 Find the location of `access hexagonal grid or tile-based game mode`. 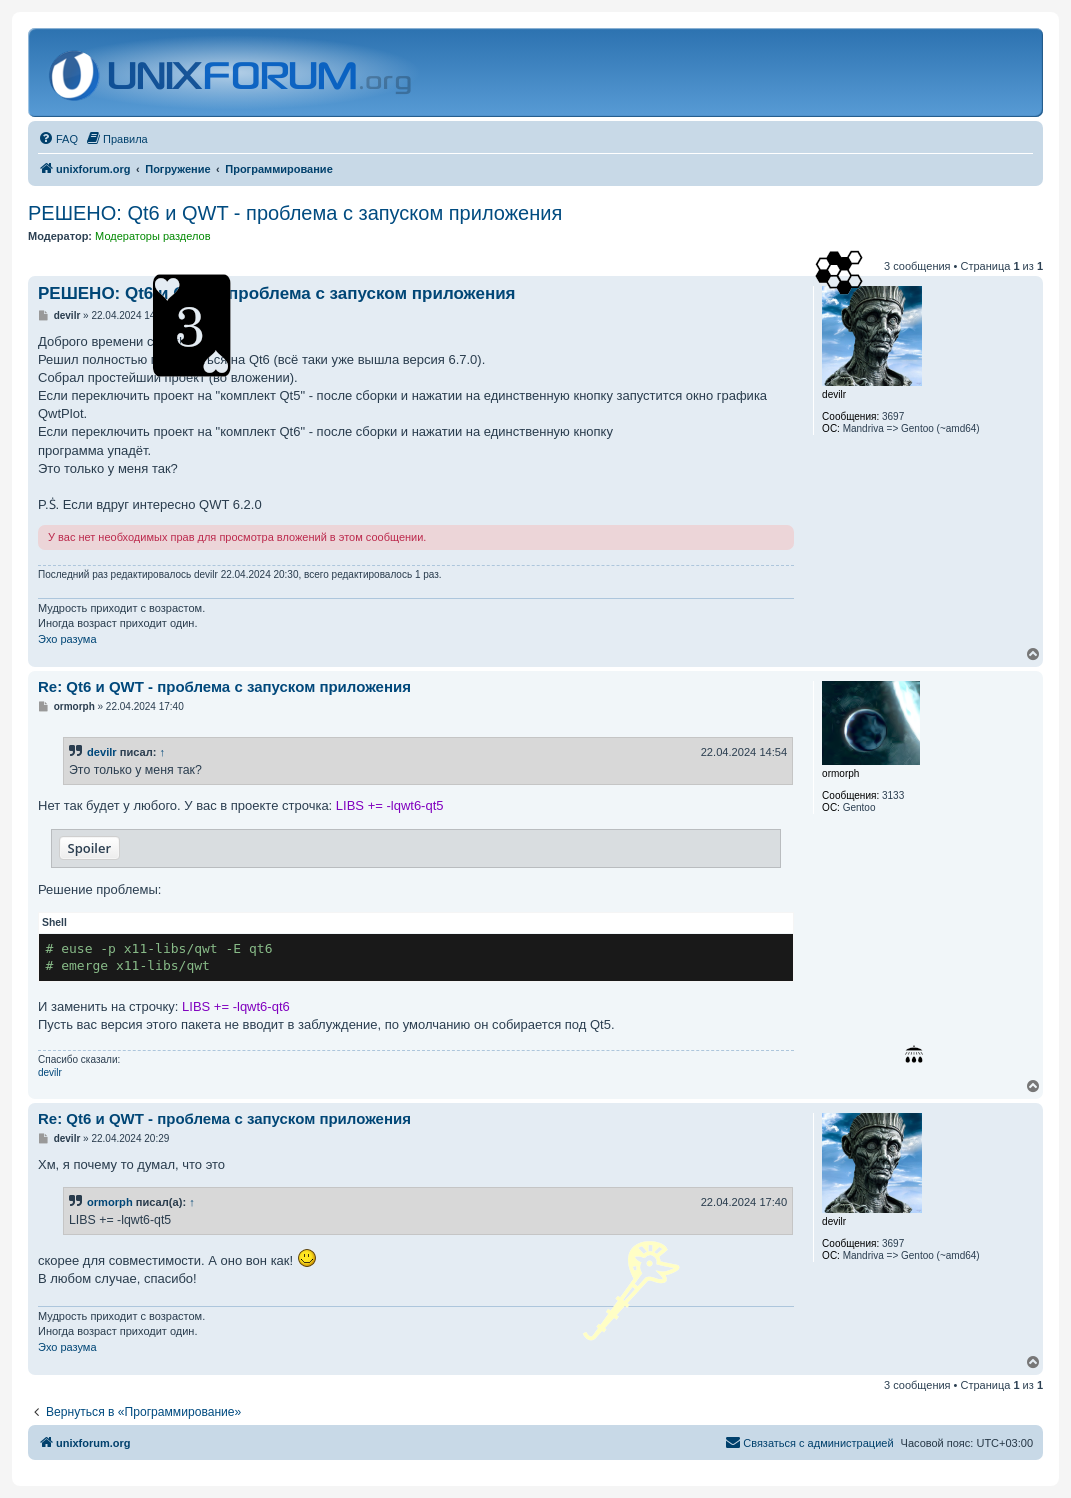

access hexagonal grid or tile-based game mode is located at coordinates (839, 271).